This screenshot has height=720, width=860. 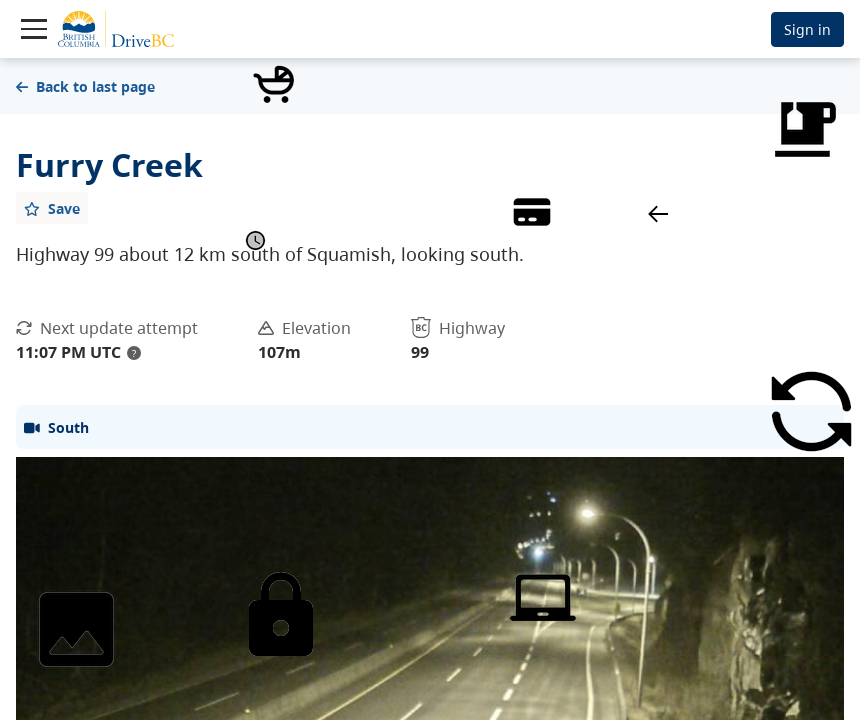 I want to click on view time or clock settings, so click(x=255, y=240).